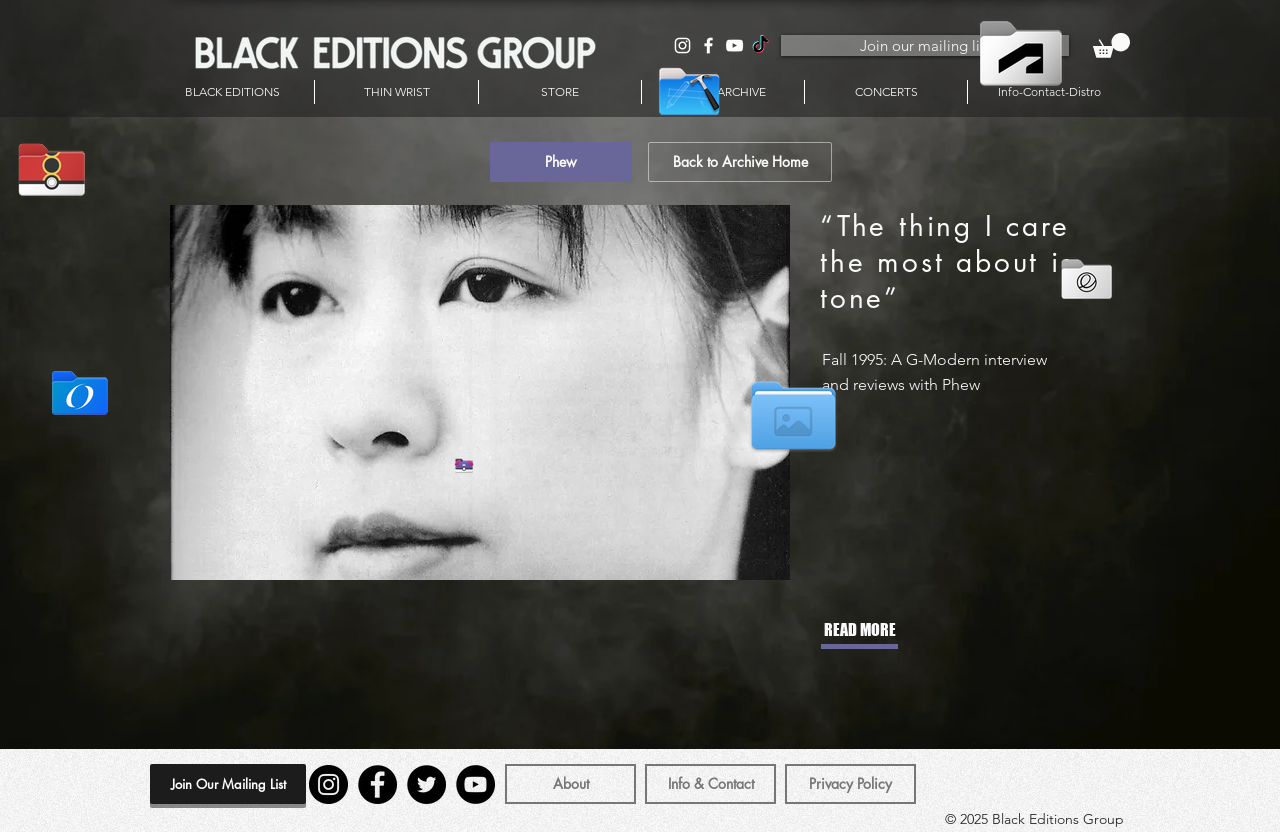 The image size is (1280, 832). I want to click on open xcode projects folder, so click(689, 93).